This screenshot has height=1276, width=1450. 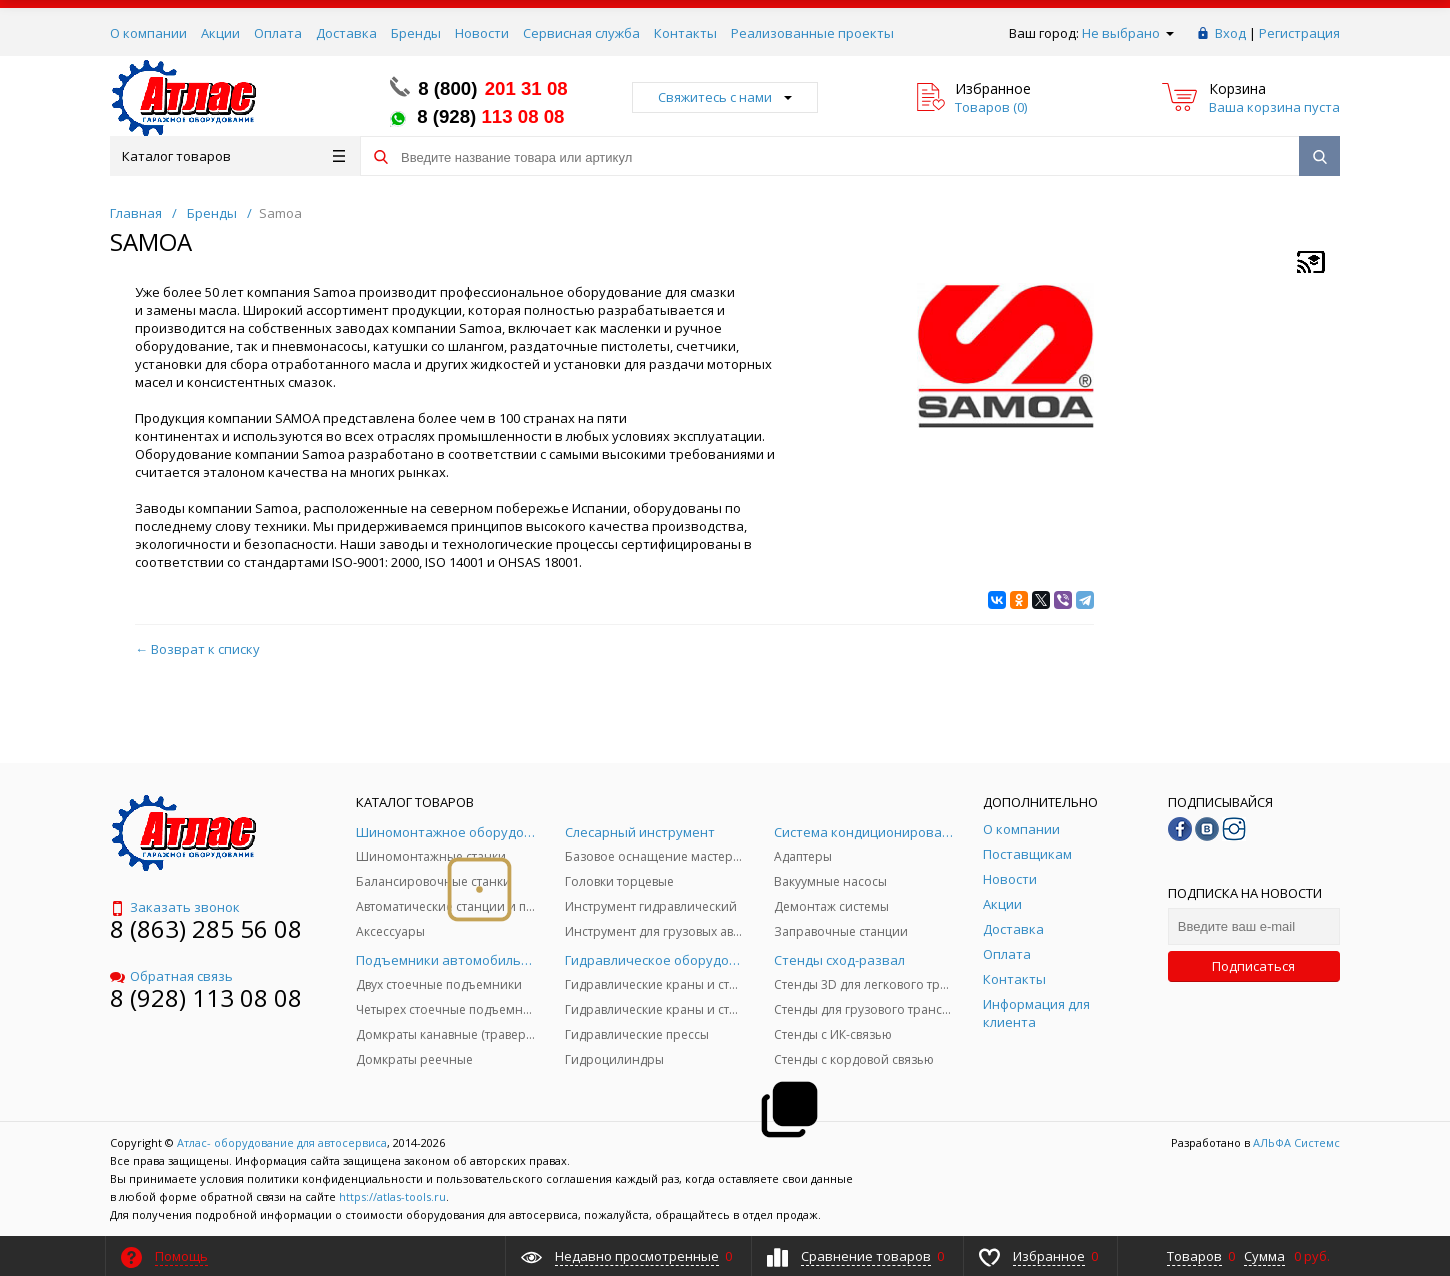 I want to click on cast or share educational content to a display, so click(x=1311, y=262).